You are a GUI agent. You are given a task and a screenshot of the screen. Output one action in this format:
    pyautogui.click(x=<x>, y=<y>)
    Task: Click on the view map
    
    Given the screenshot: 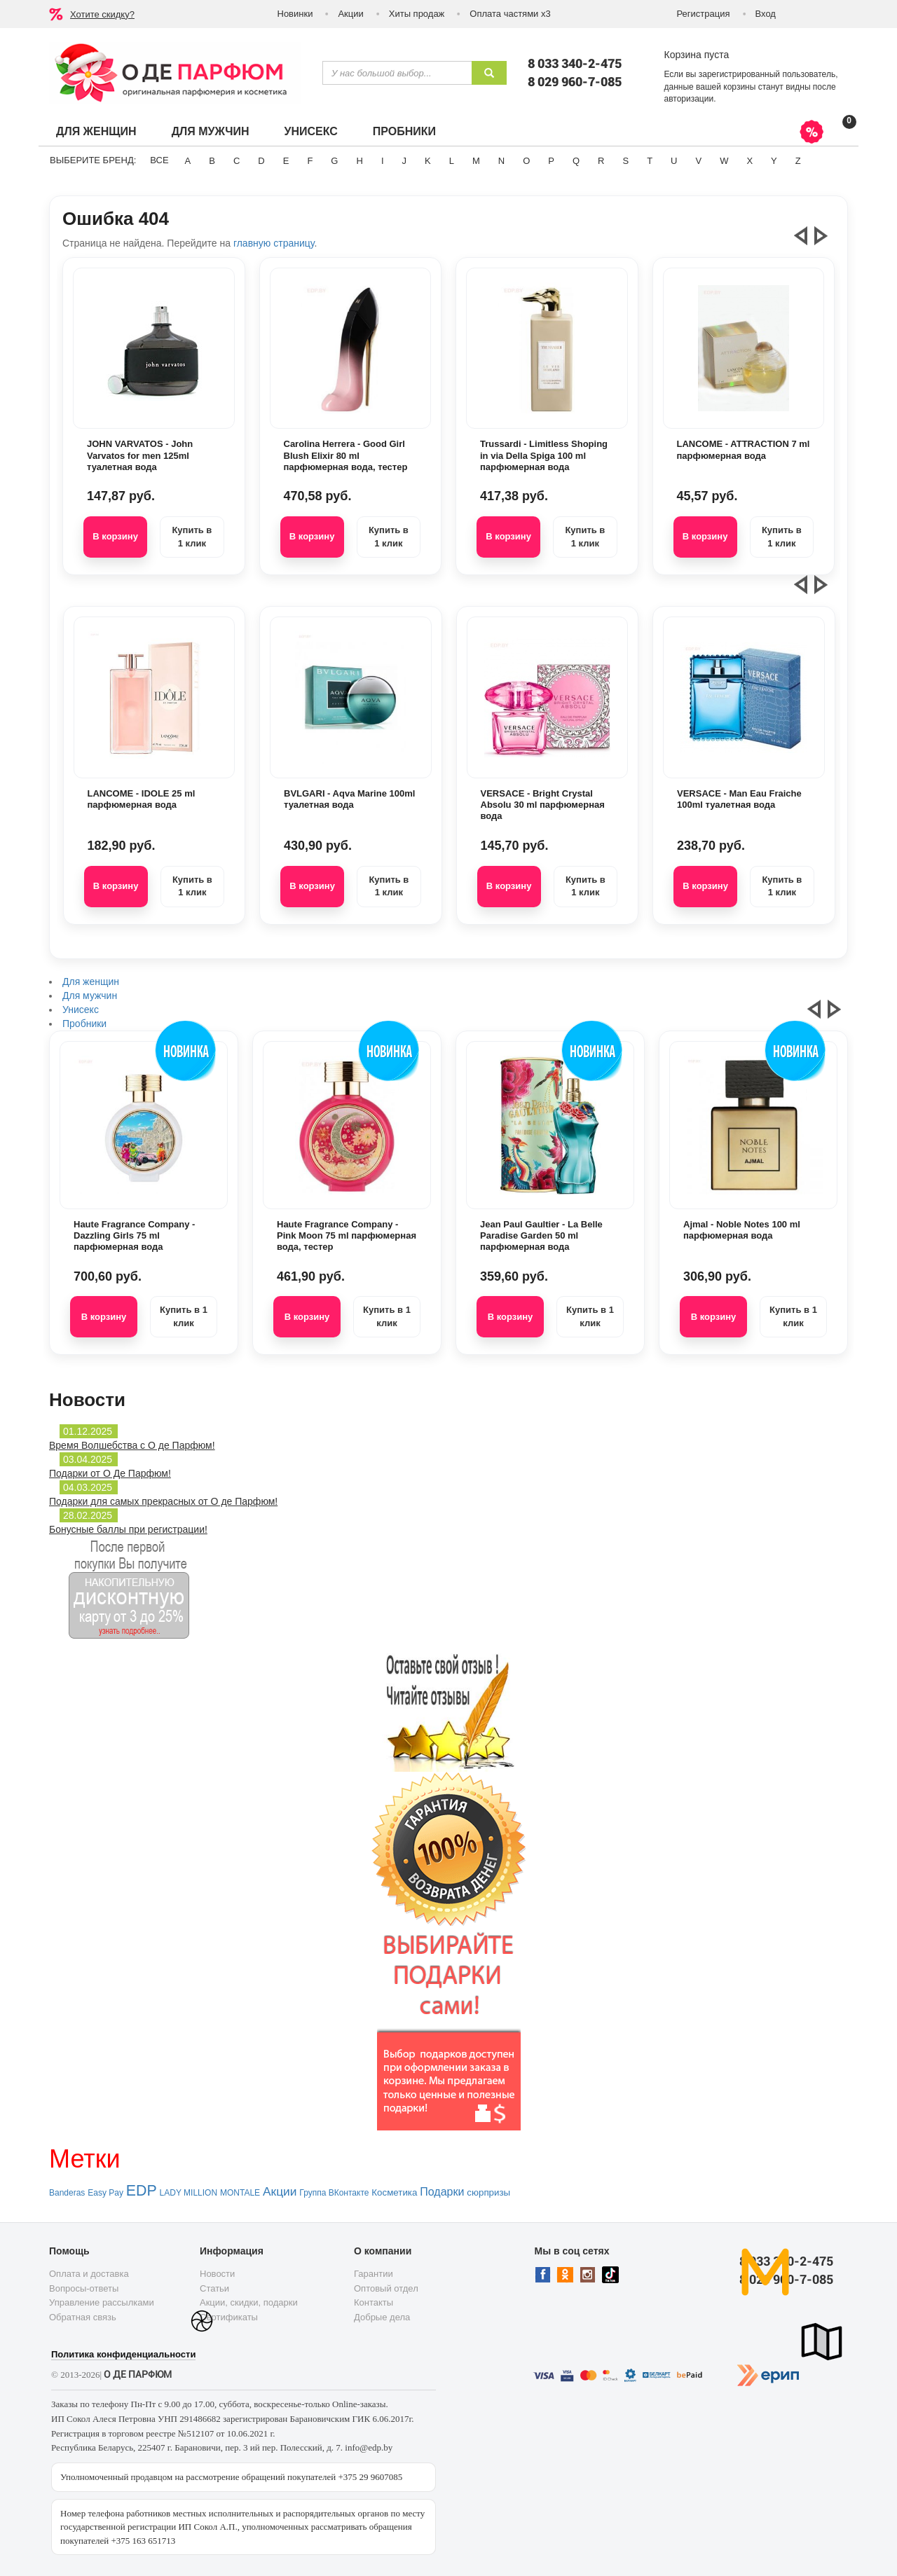 What is the action you would take?
    pyautogui.click(x=821, y=2341)
    